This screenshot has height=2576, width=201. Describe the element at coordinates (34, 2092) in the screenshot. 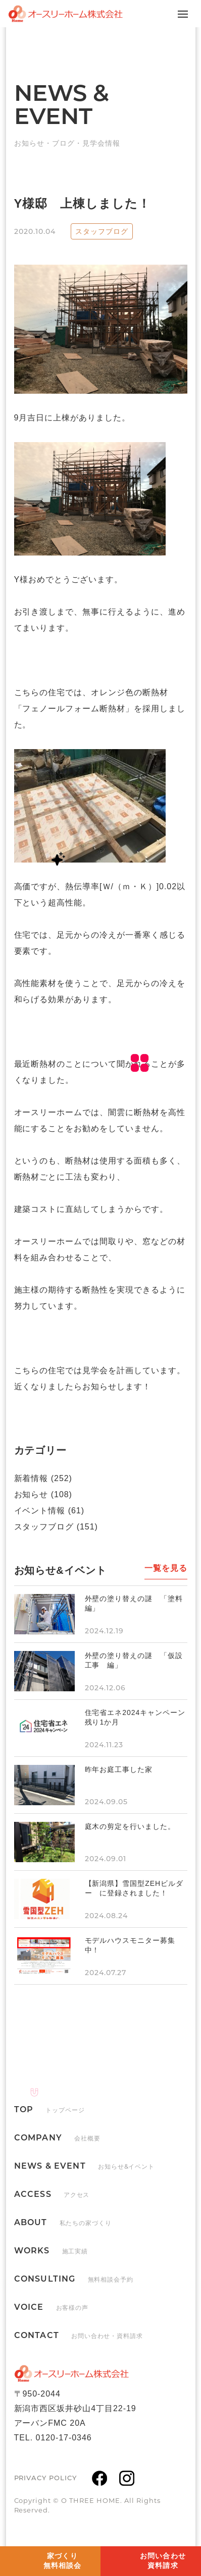

I see `activate magnetic snap or alignment tool` at that location.